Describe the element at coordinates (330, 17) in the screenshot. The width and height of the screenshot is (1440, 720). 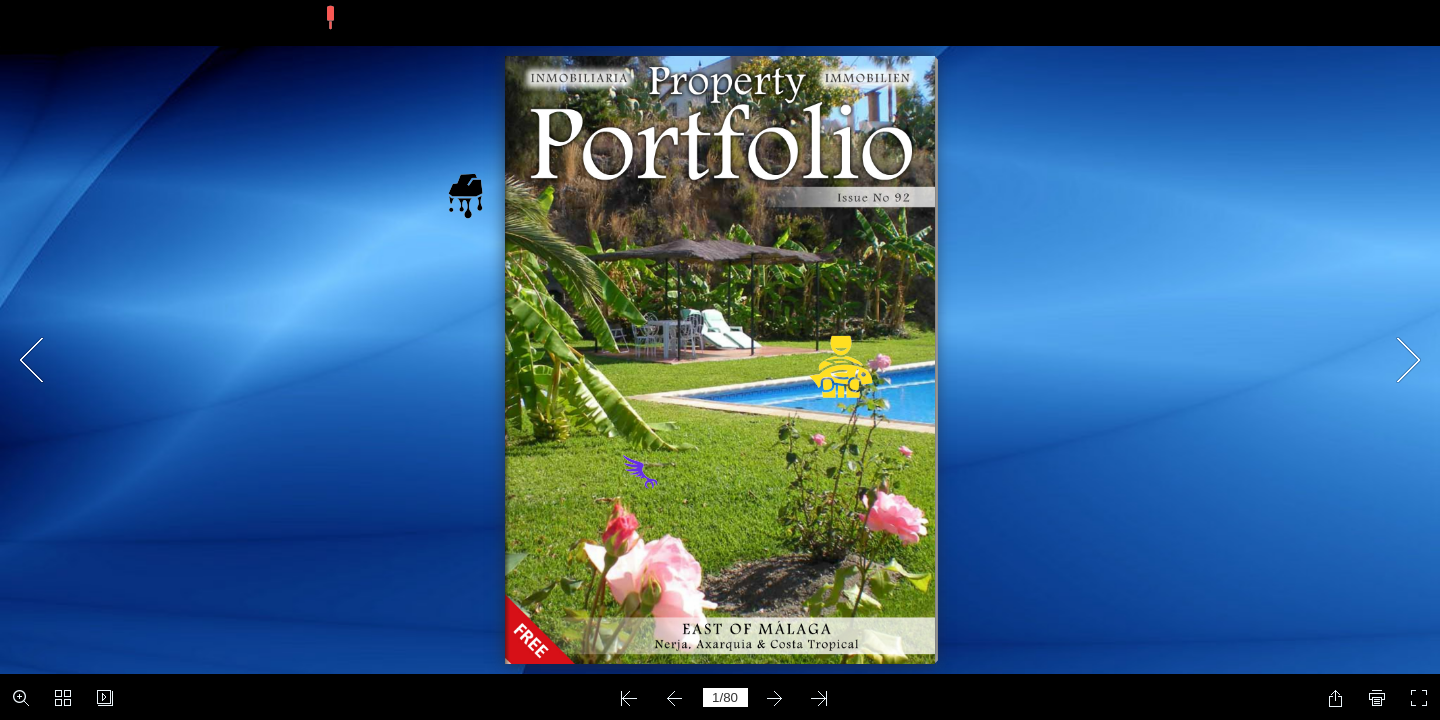
I see `select ice pop or popsicle treat` at that location.